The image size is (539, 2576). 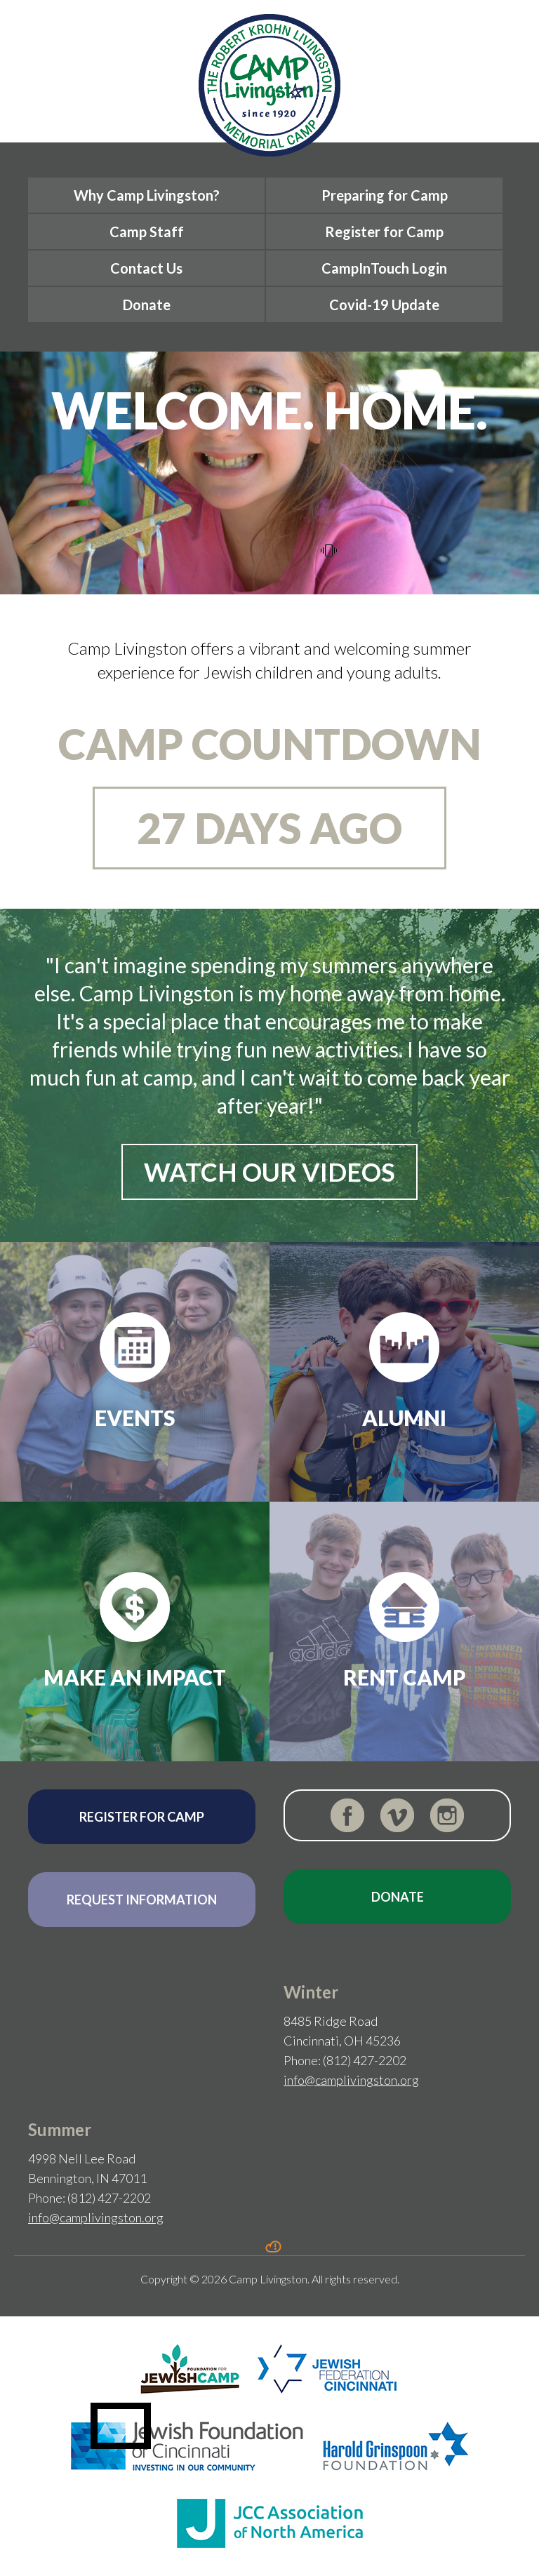 I want to click on crop image to landscape orientation, so click(x=121, y=2426).